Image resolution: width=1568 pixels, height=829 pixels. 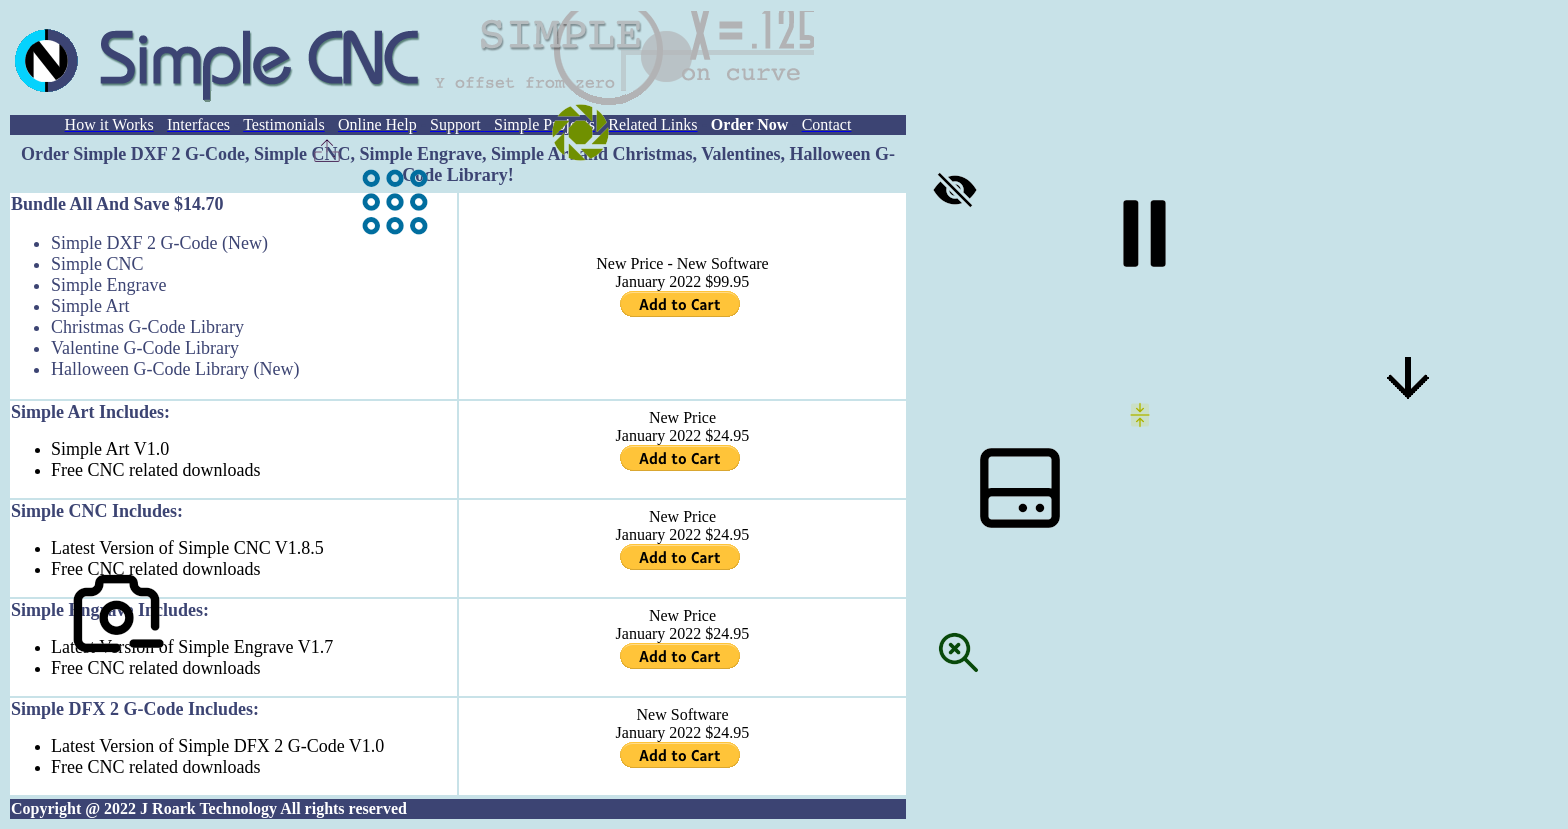 What do you see at coordinates (1020, 488) in the screenshot?
I see `access storage or disk management` at bounding box center [1020, 488].